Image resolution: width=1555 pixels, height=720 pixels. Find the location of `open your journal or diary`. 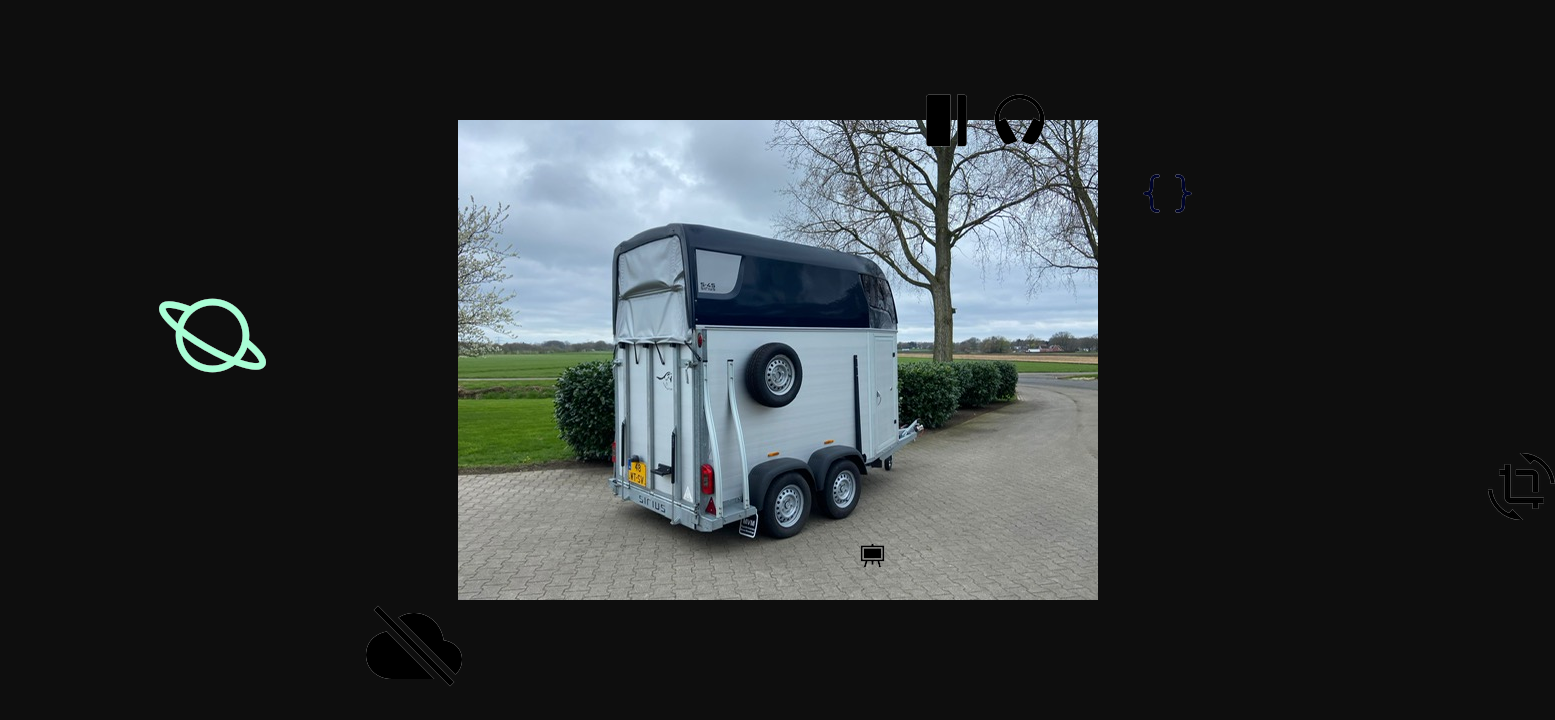

open your journal or diary is located at coordinates (946, 120).